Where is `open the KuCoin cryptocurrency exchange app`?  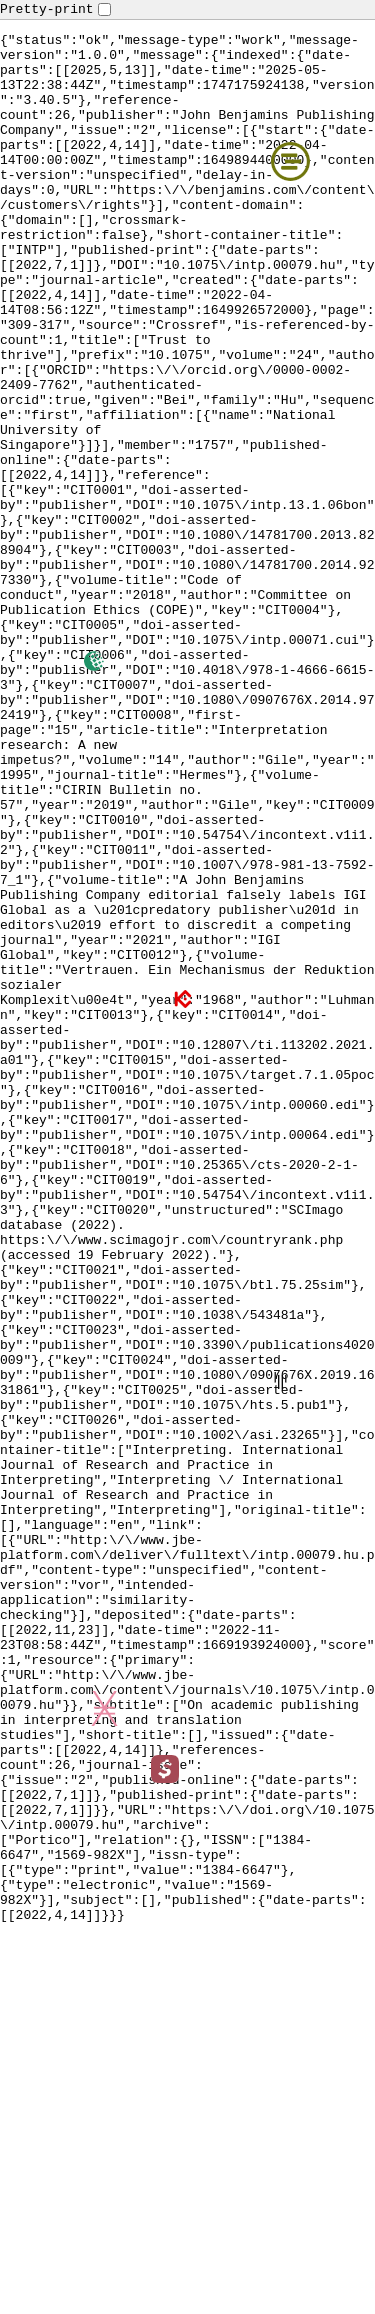
open the KuCoin cryptocurrency exchange app is located at coordinates (183, 999).